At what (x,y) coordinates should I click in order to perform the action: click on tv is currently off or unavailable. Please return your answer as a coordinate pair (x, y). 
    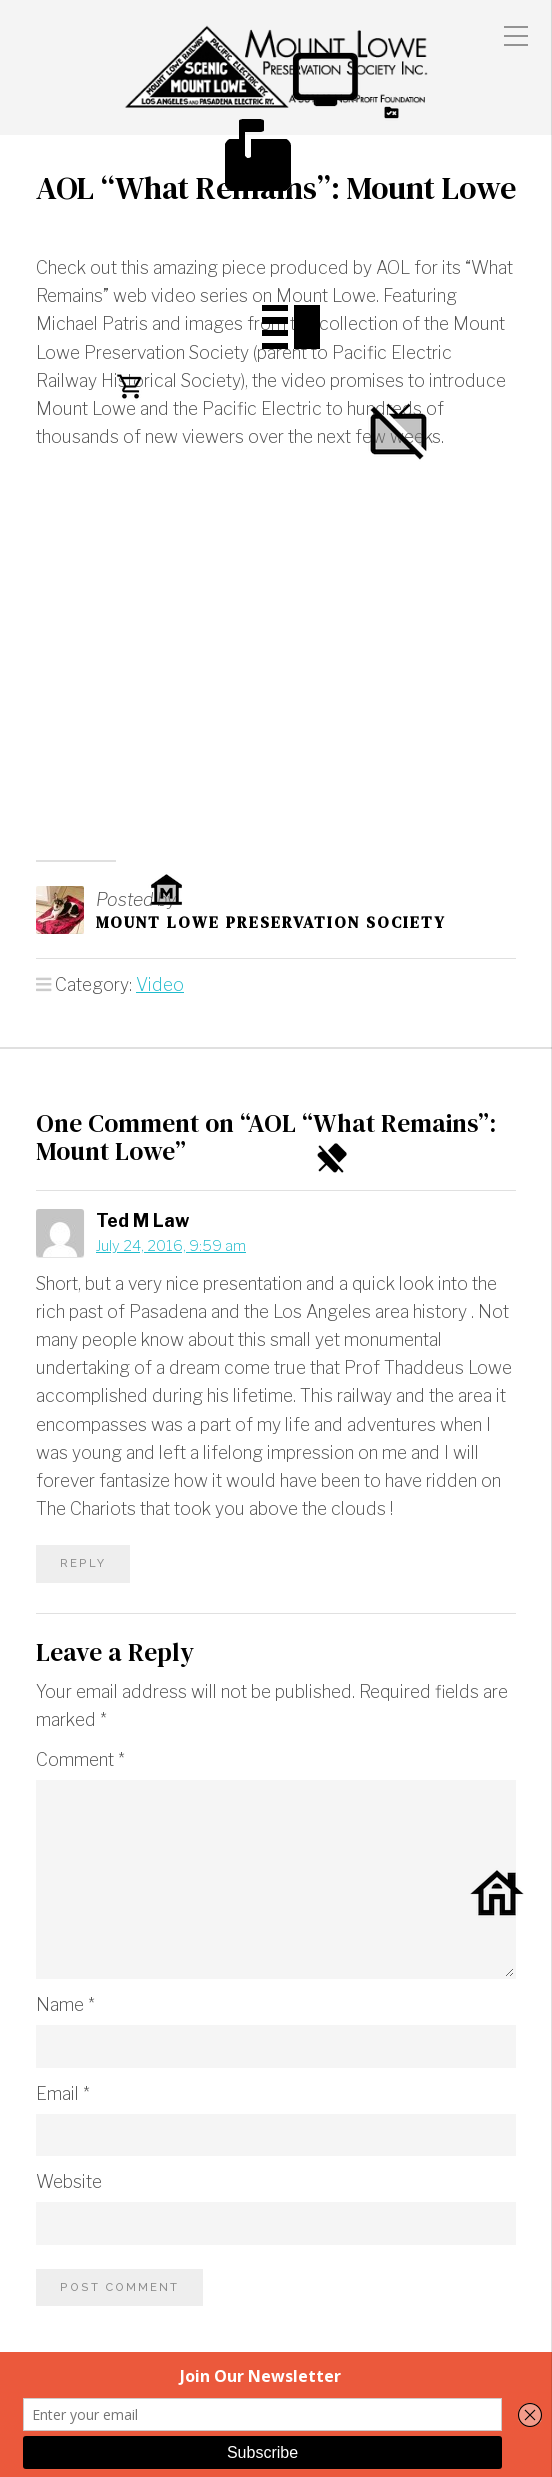
    Looking at the image, I should click on (398, 431).